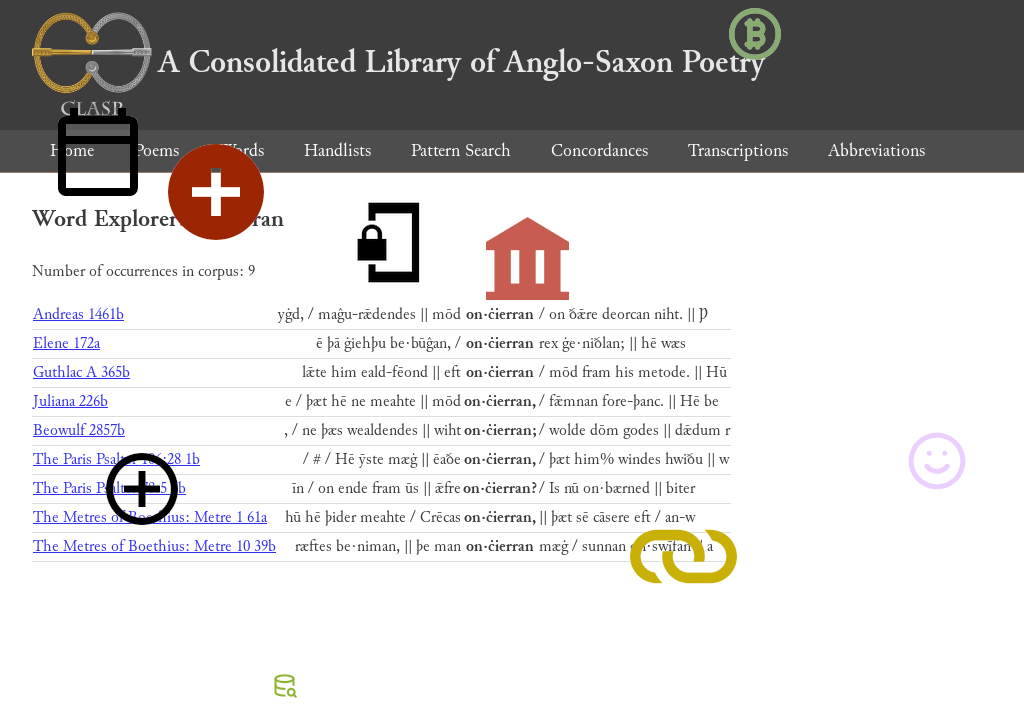  What do you see at coordinates (937, 461) in the screenshot?
I see `add an emoji or reaction` at bounding box center [937, 461].